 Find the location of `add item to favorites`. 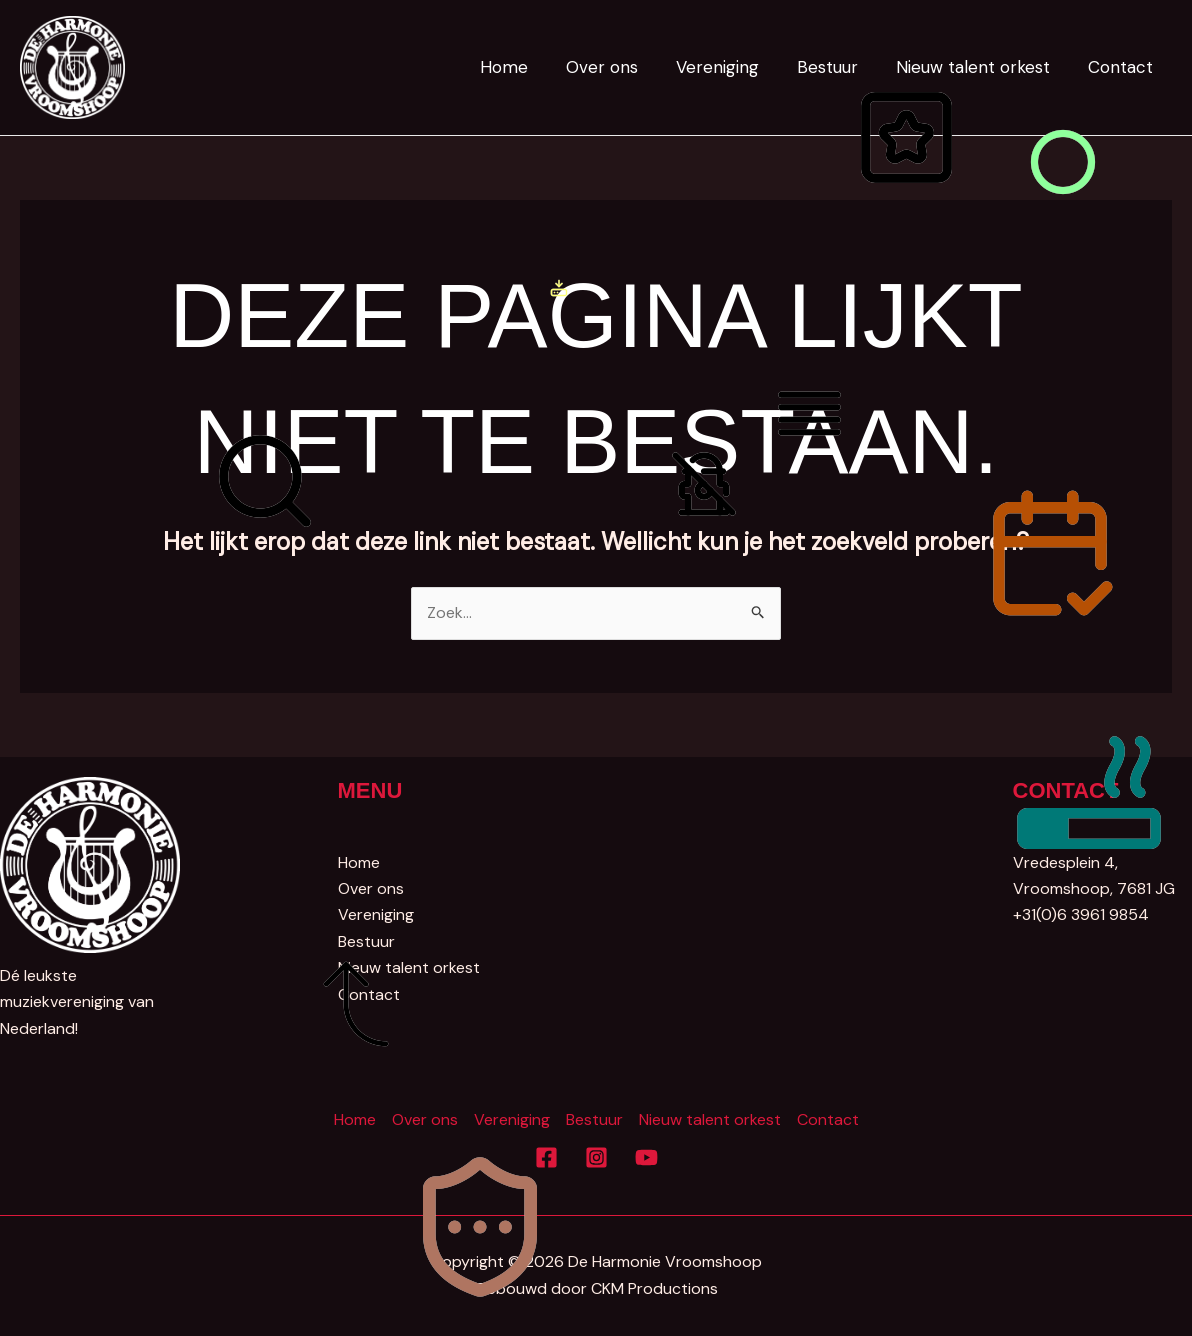

add item to favorites is located at coordinates (906, 137).